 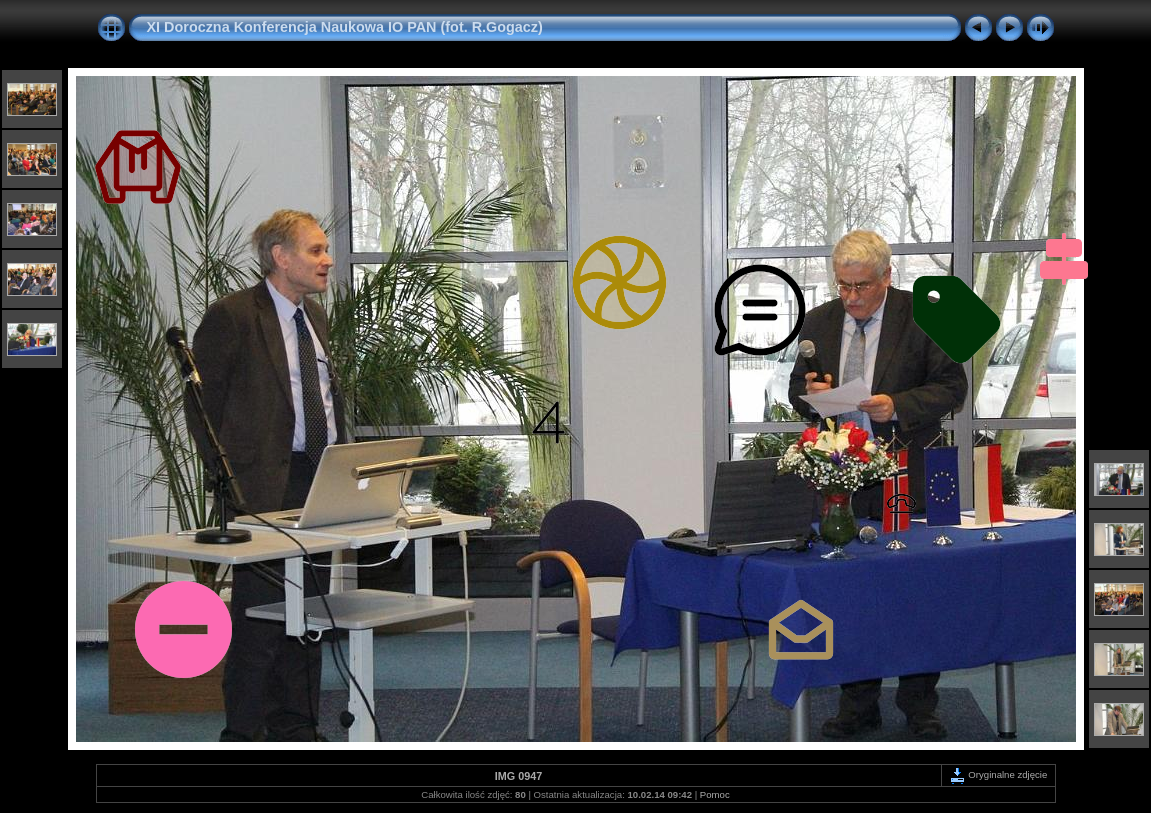 What do you see at coordinates (760, 310) in the screenshot?
I see `open chat or messaging` at bounding box center [760, 310].